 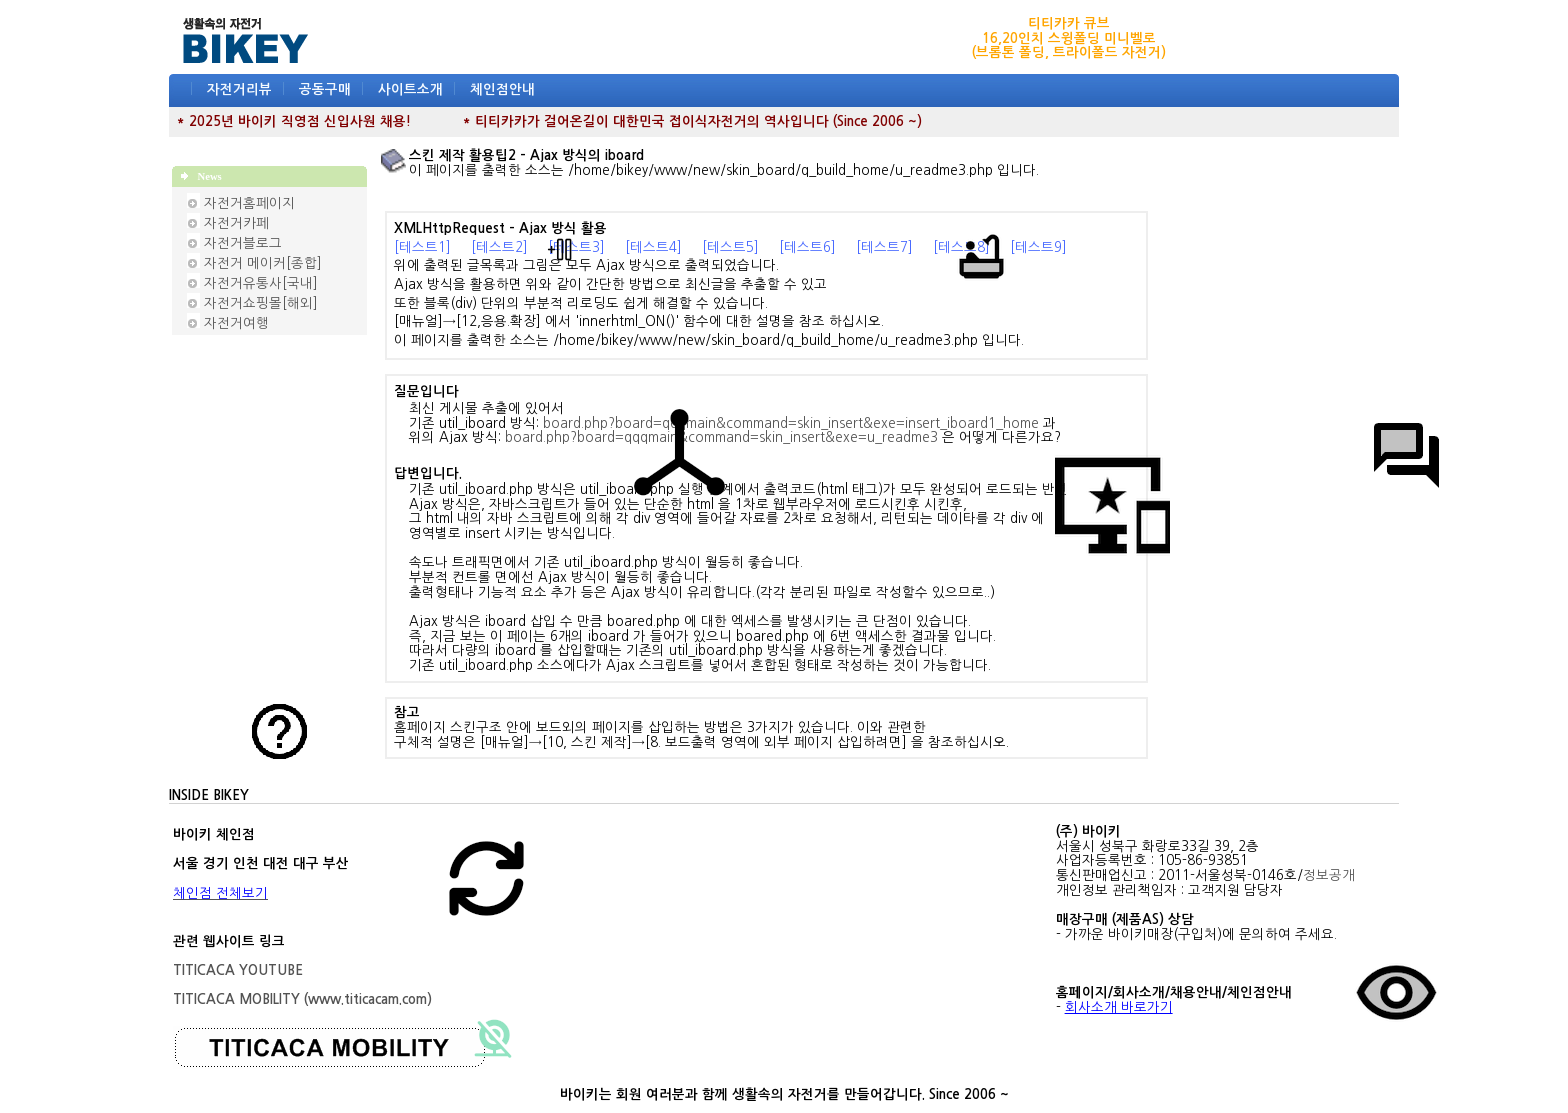 I want to click on add a new column to the left, so click(x=561, y=249).